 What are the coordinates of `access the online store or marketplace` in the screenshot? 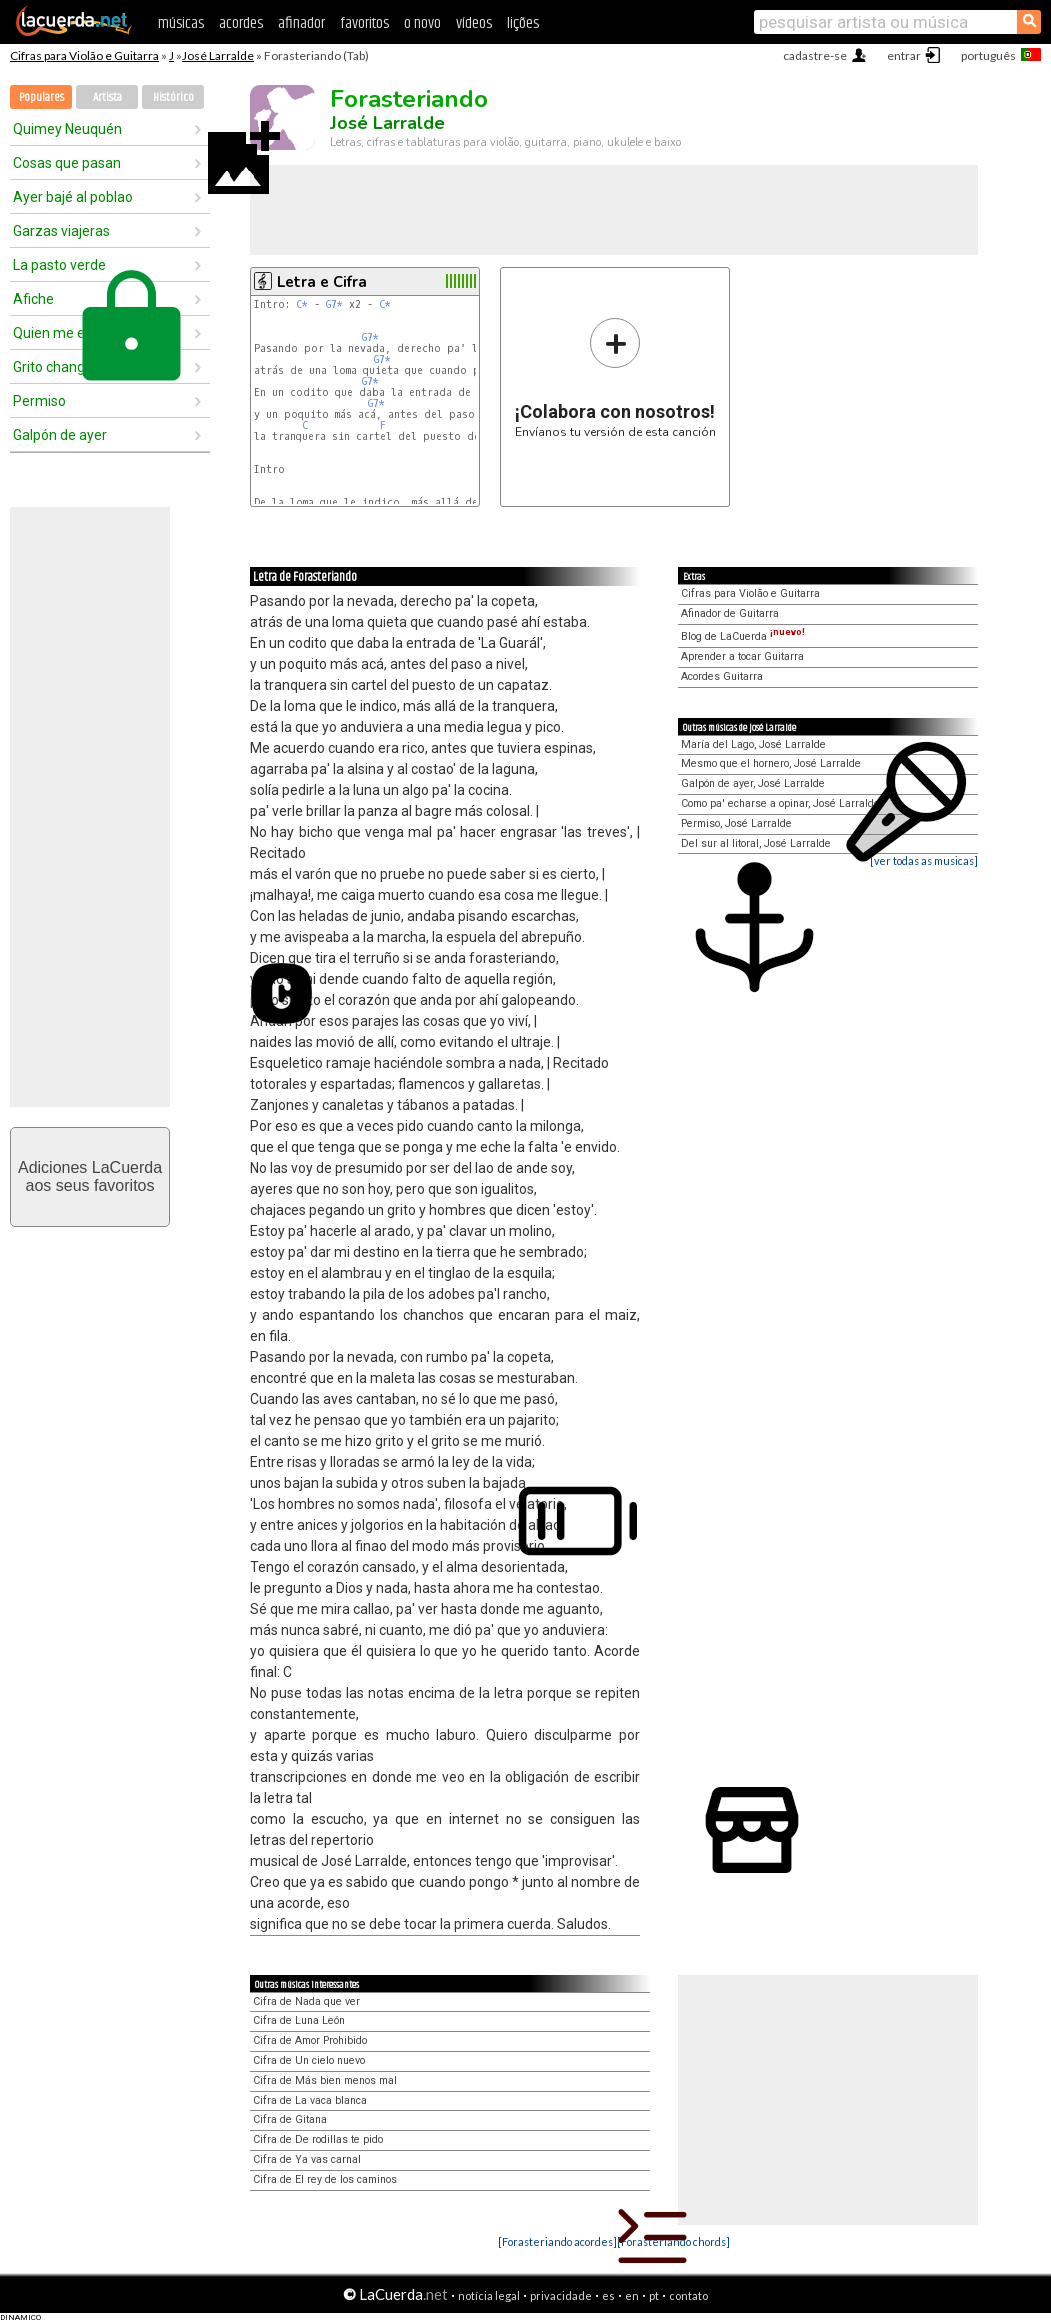 It's located at (752, 1830).